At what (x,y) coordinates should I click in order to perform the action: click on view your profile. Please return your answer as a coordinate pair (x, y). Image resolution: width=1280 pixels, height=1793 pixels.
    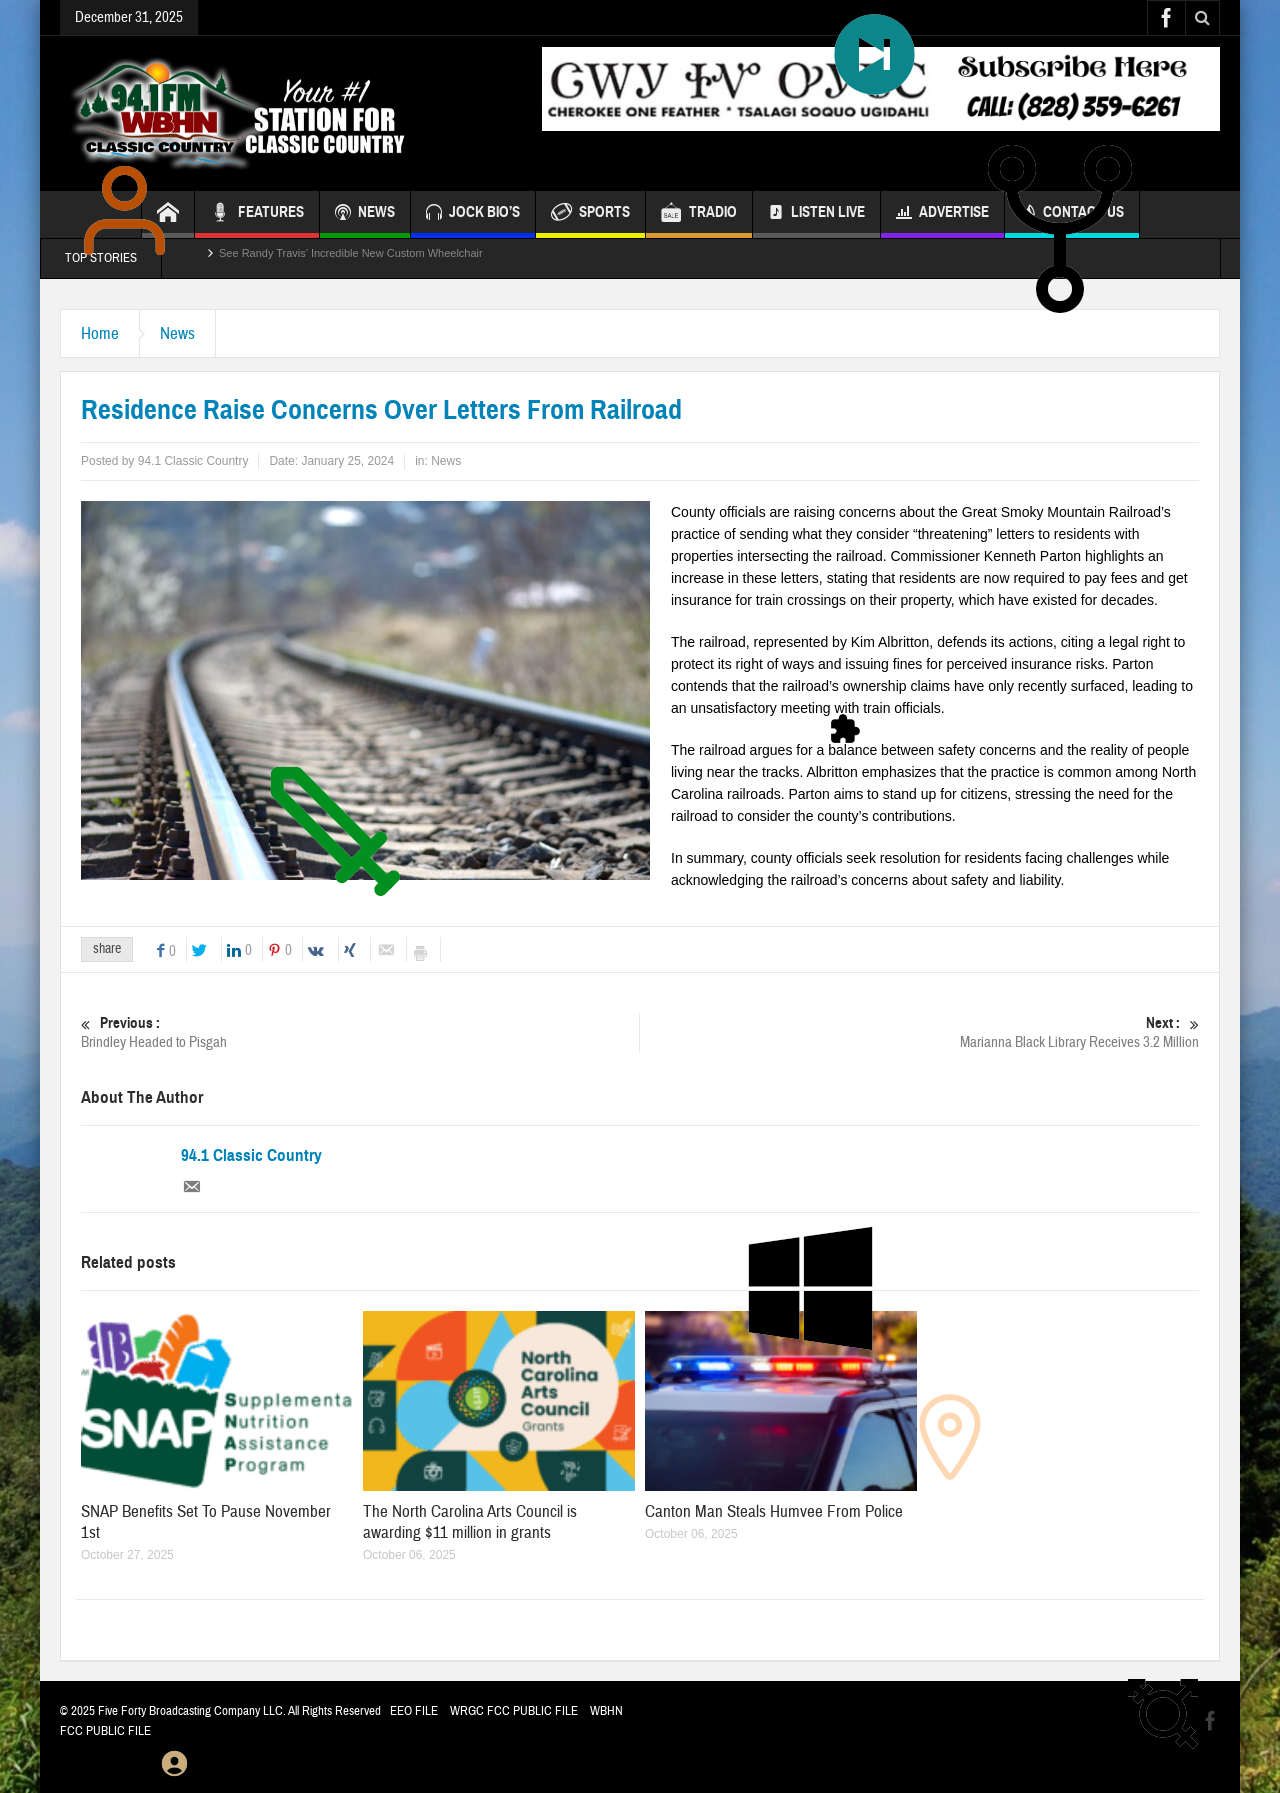
    Looking at the image, I should click on (124, 210).